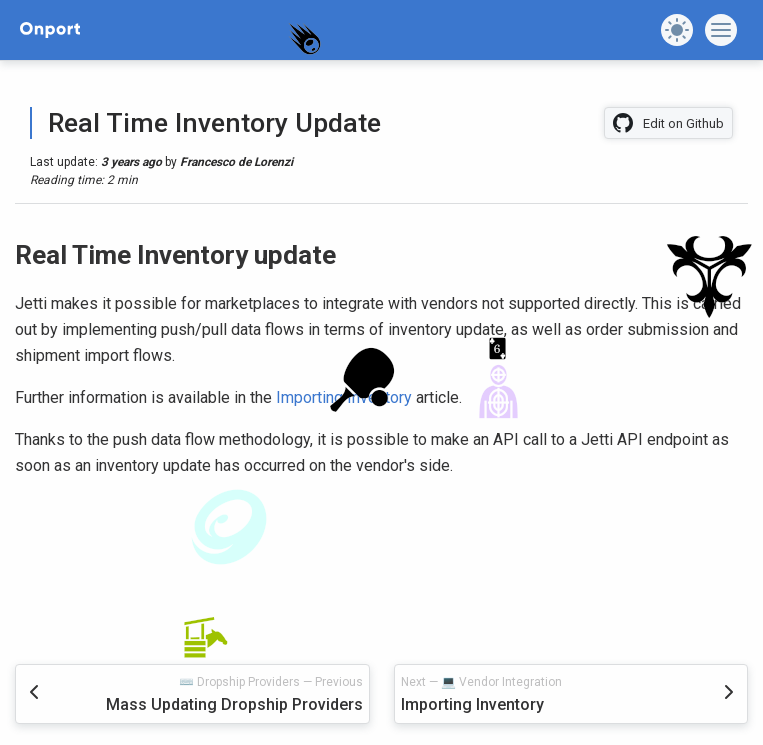  Describe the element at coordinates (497, 348) in the screenshot. I see `six of clubs playing card` at that location.